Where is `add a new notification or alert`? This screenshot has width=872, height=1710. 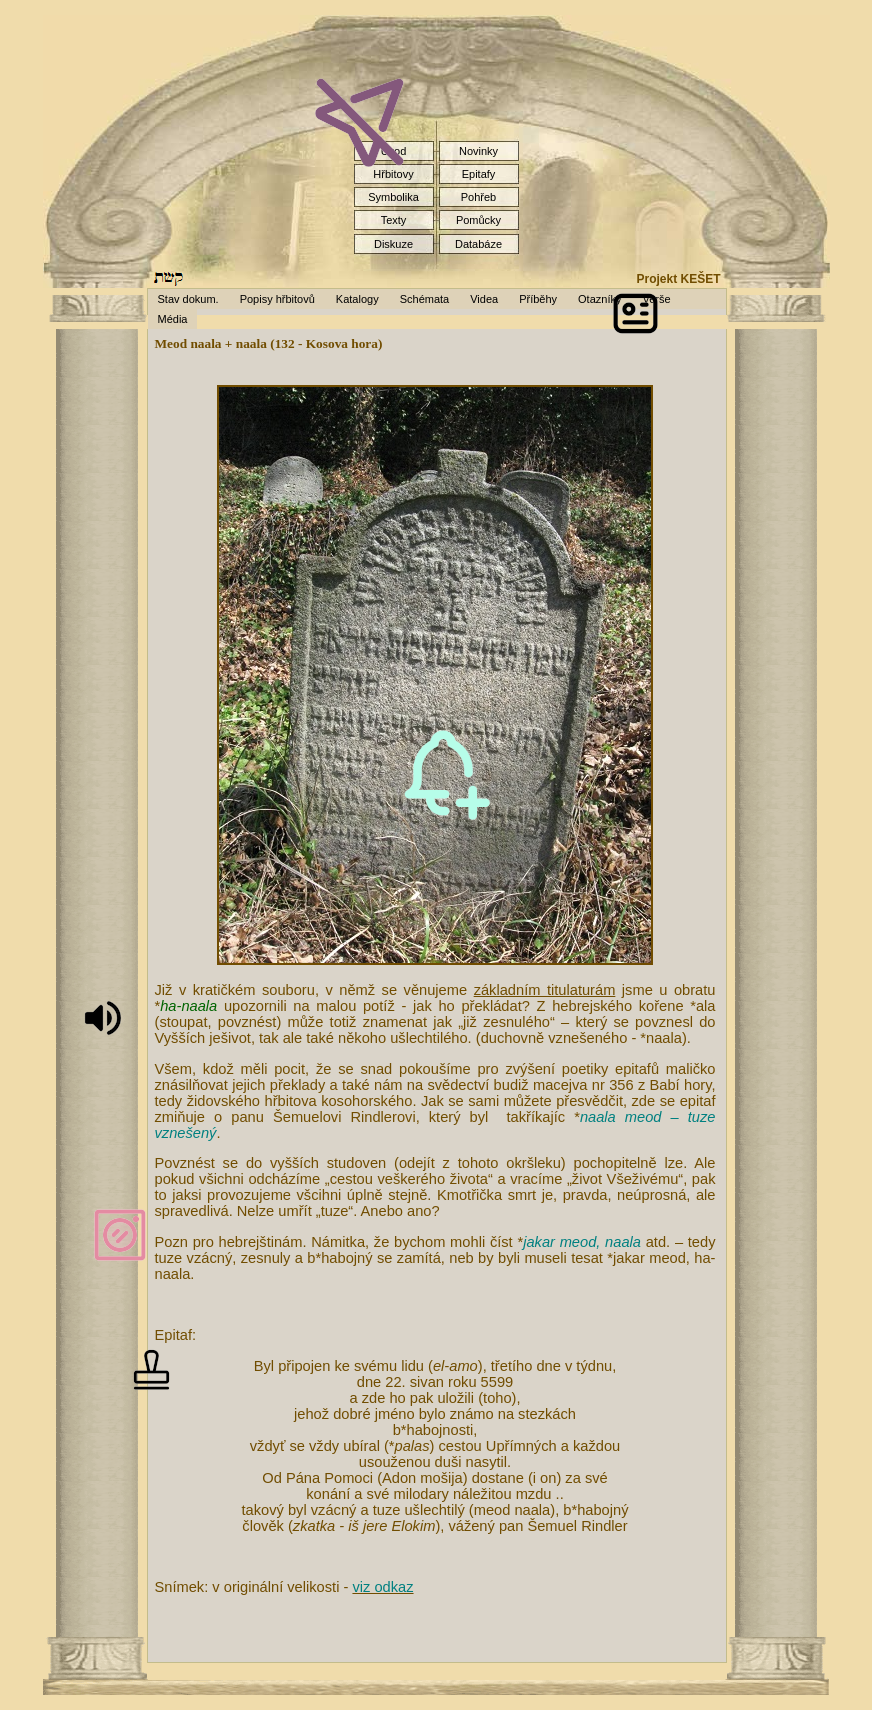
add a new notification or alert is located at coordinates (443, 773).